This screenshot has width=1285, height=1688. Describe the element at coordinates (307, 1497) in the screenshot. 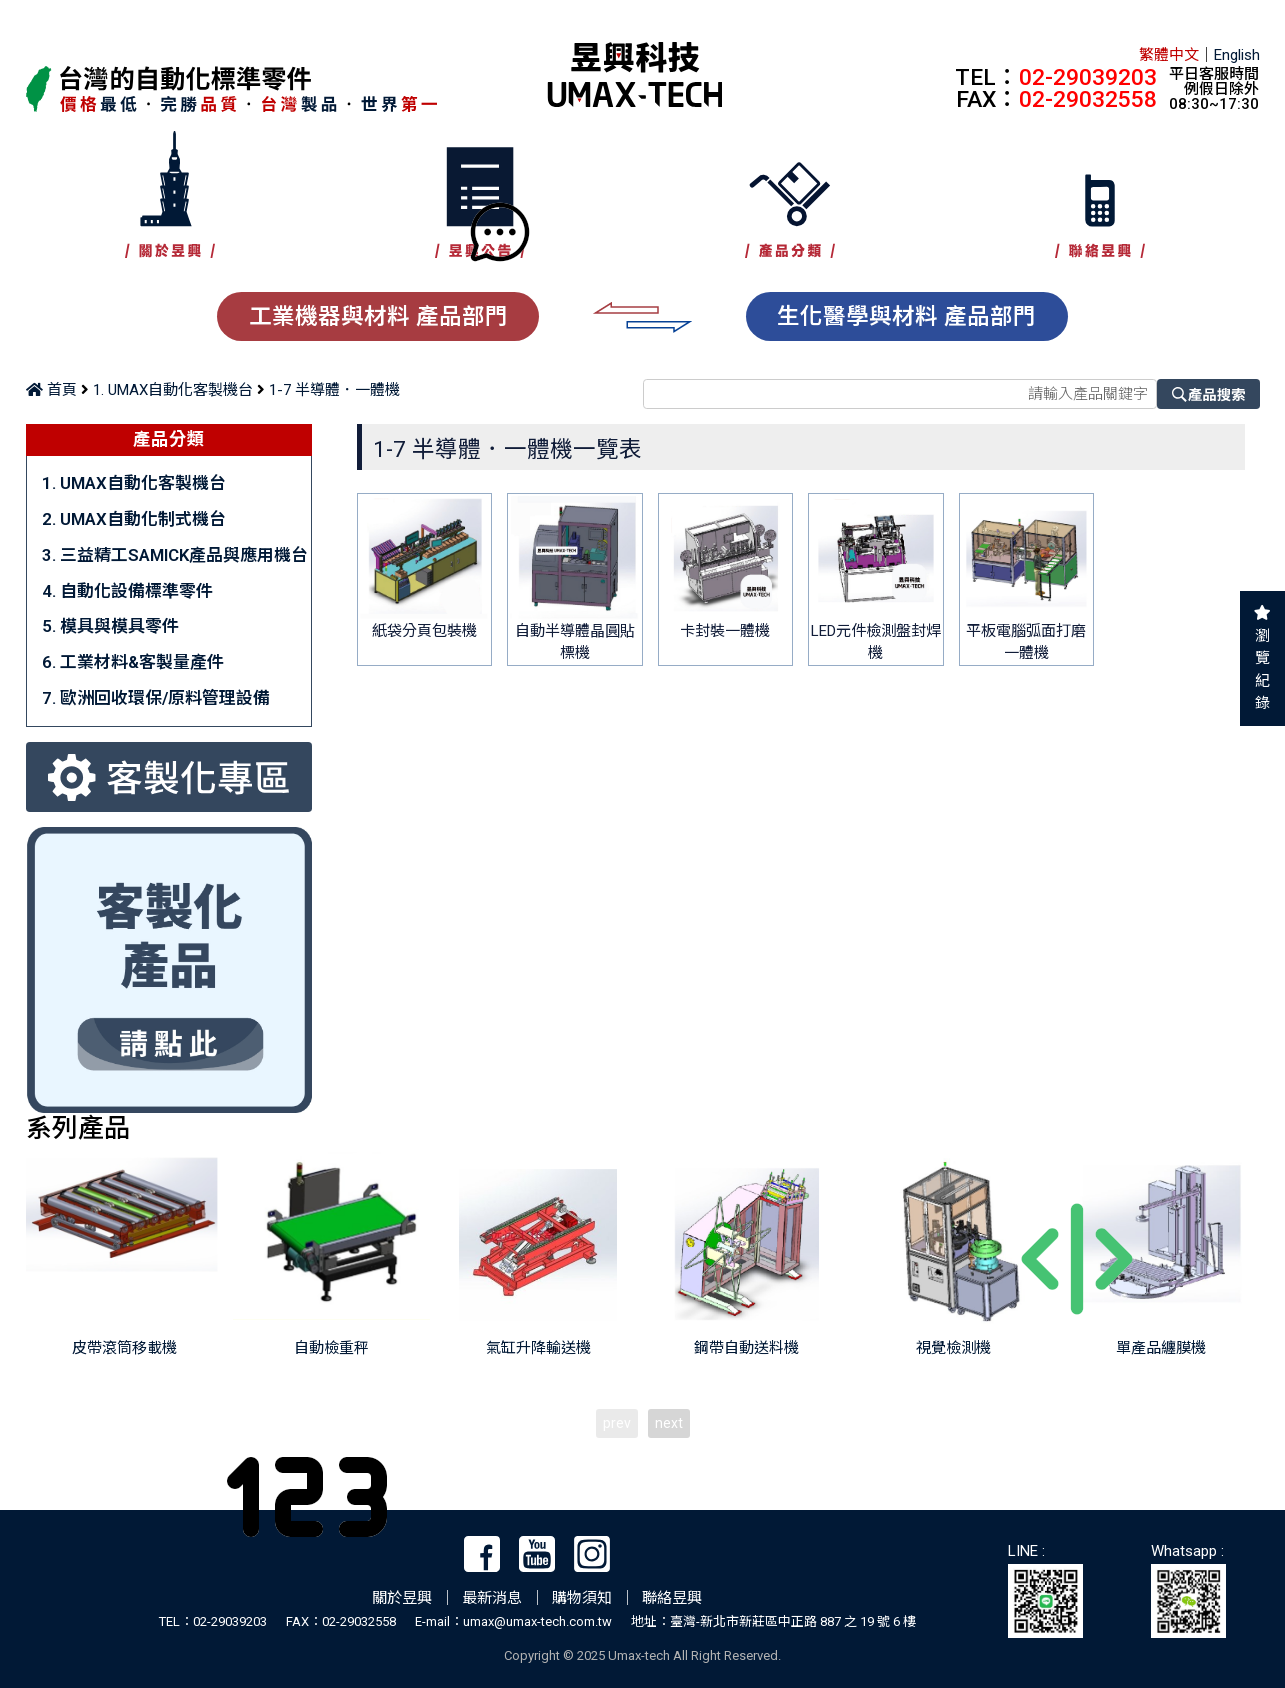

I see `switch to numeric input mode` at that location.